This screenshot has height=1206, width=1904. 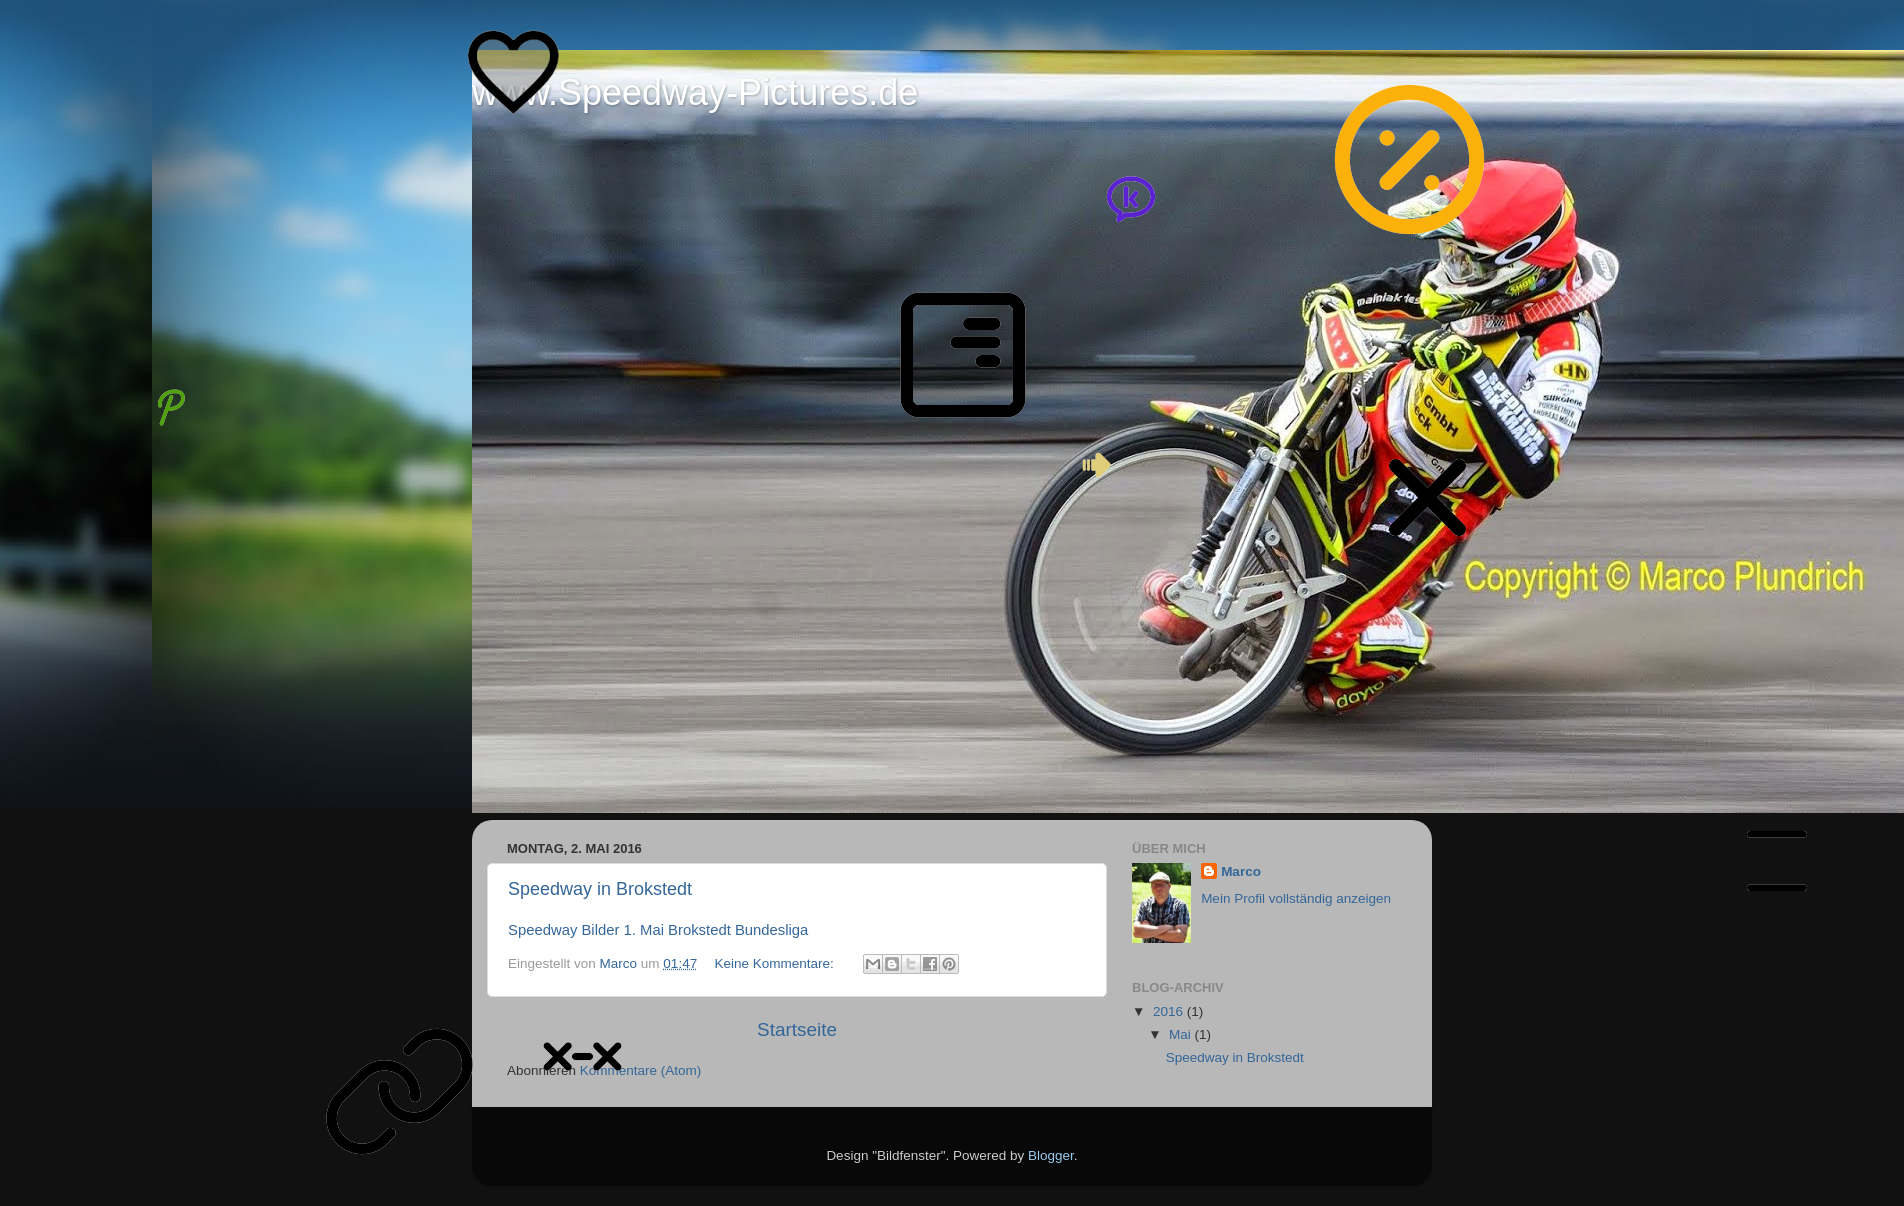 I want to click on open KakaoTalk messaging app, so click(x=1131, y=198).